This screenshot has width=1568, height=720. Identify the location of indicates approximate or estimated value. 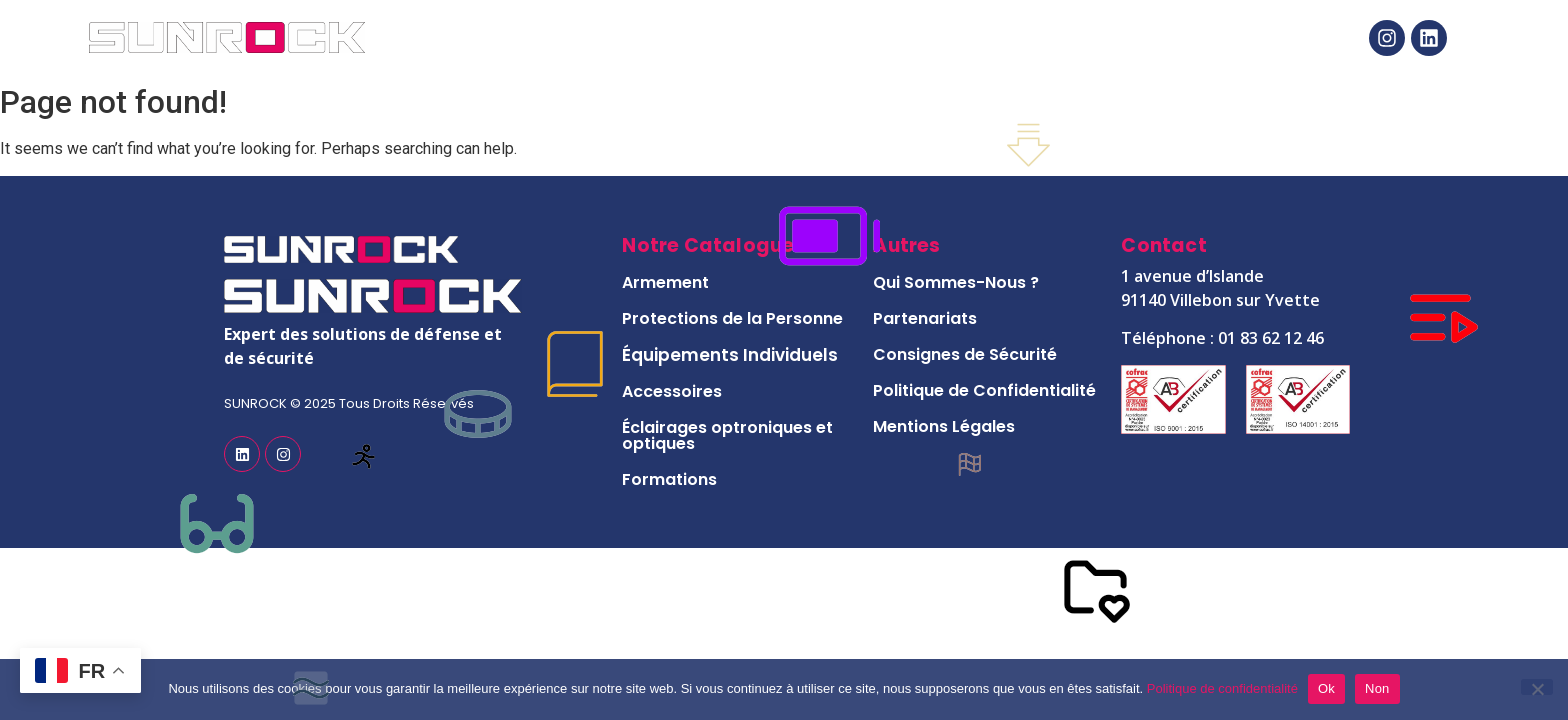
(311, 688).